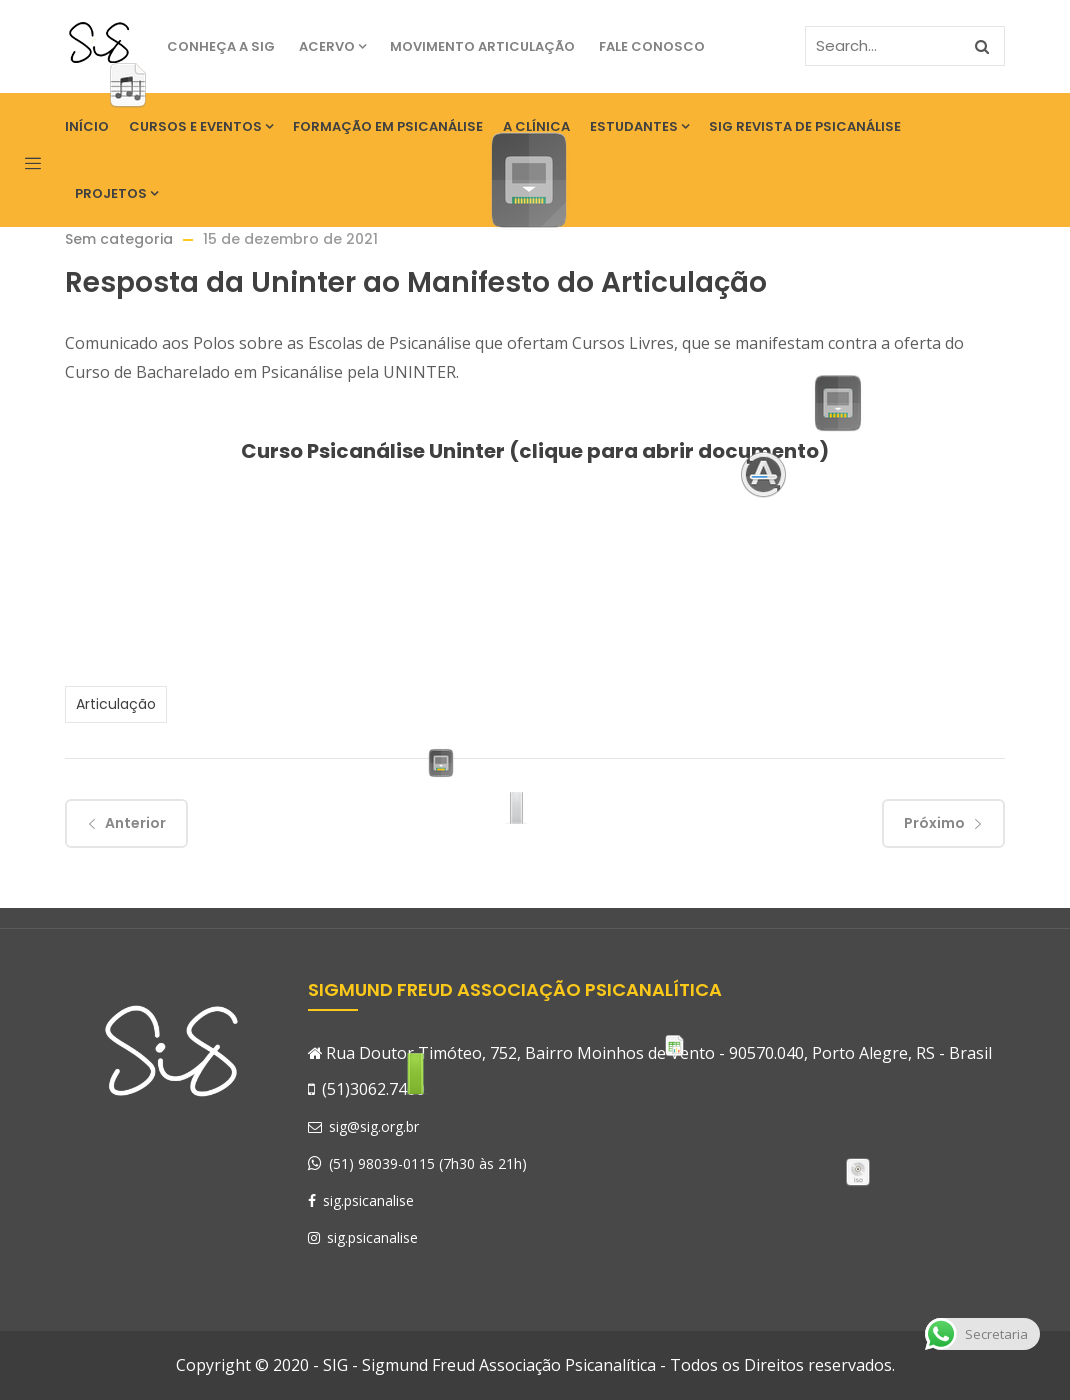  Describe the element at coordinates (763, 474) in the screenshot. I see `check for available software updates` at that location.